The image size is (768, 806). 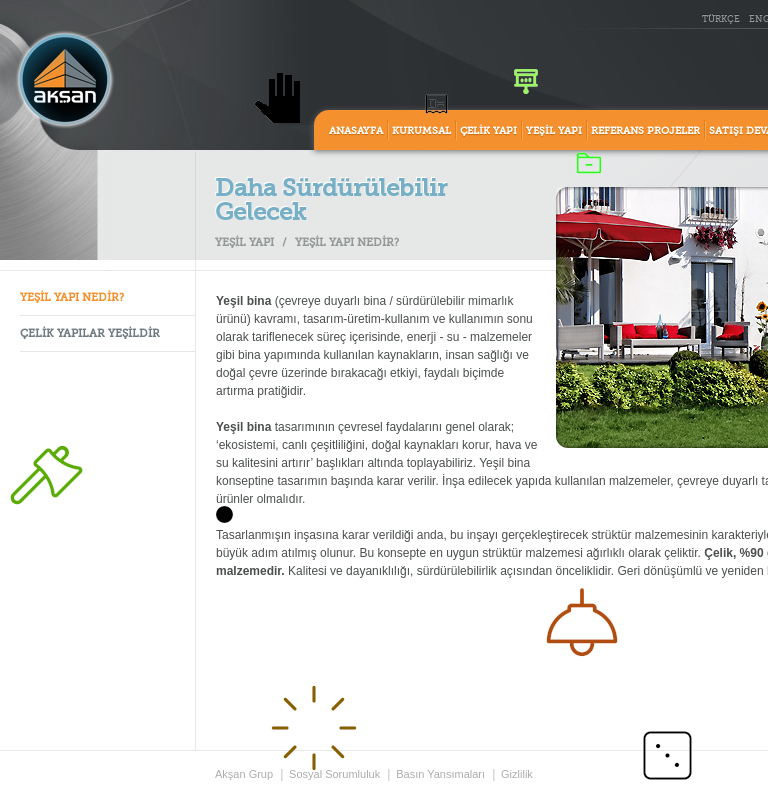 I want to click on indicates an unread notification or new item, so click(x=224, y=514).